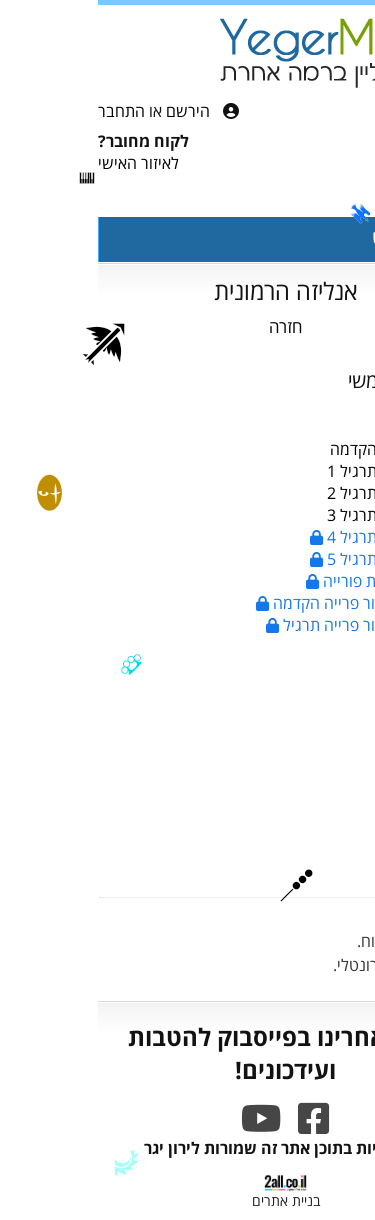 The image size is (375, 1220). What do you see at coordinates (360, 213) in the screenshot?
I see `crow dive ability or attack skill` at bounding box center [360, 213].